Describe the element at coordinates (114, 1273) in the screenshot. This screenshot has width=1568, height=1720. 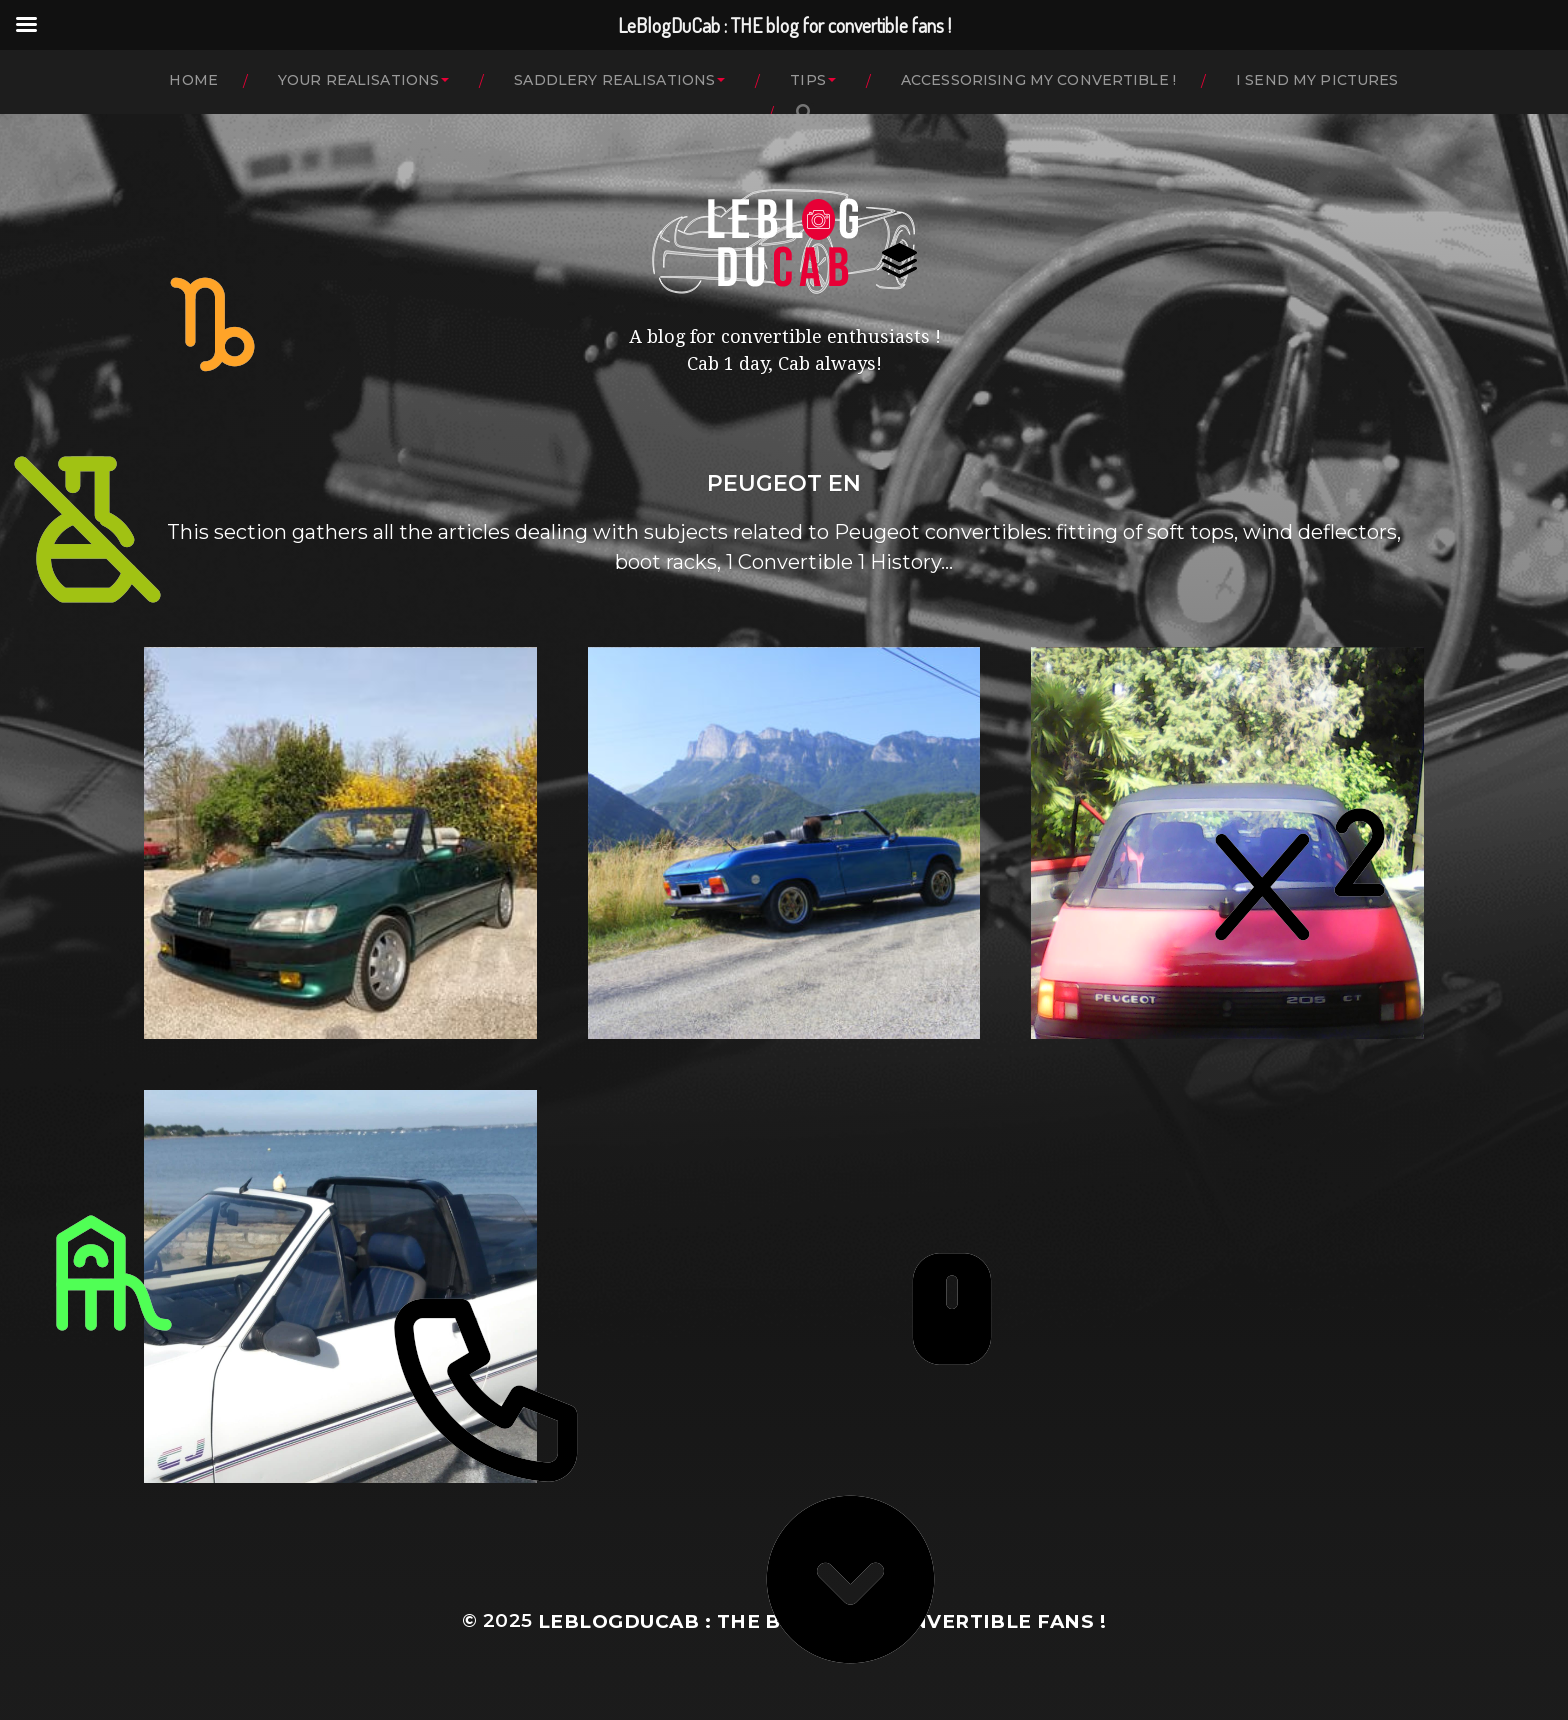
I see `access playground or outdoor equipment information` at that location.